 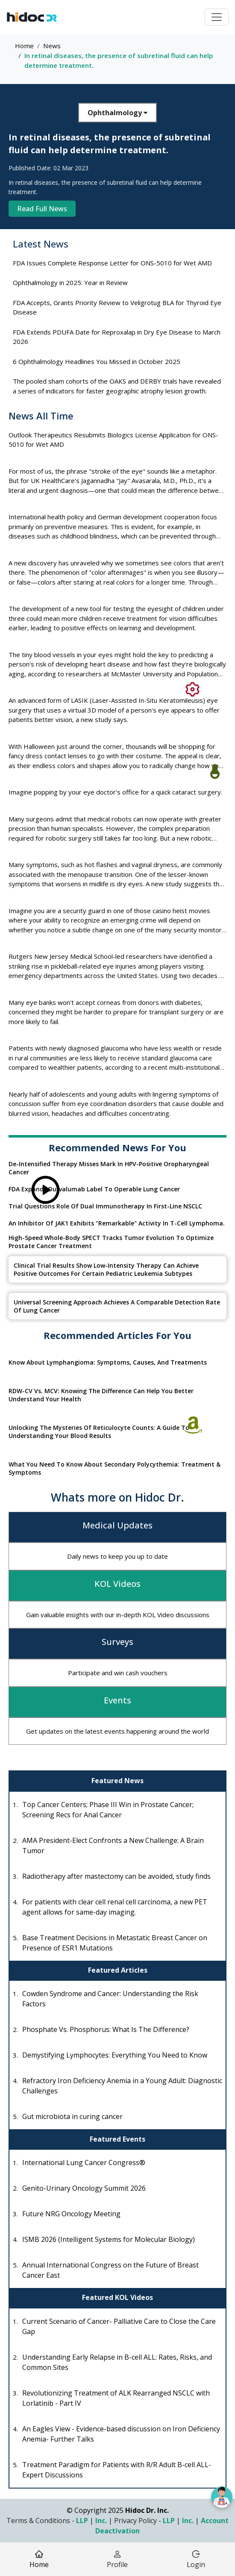 What do you see at coordinates (193, 1424) in the screenshot?
I see `open the Amazon app` at bounding box center [193, 1424].